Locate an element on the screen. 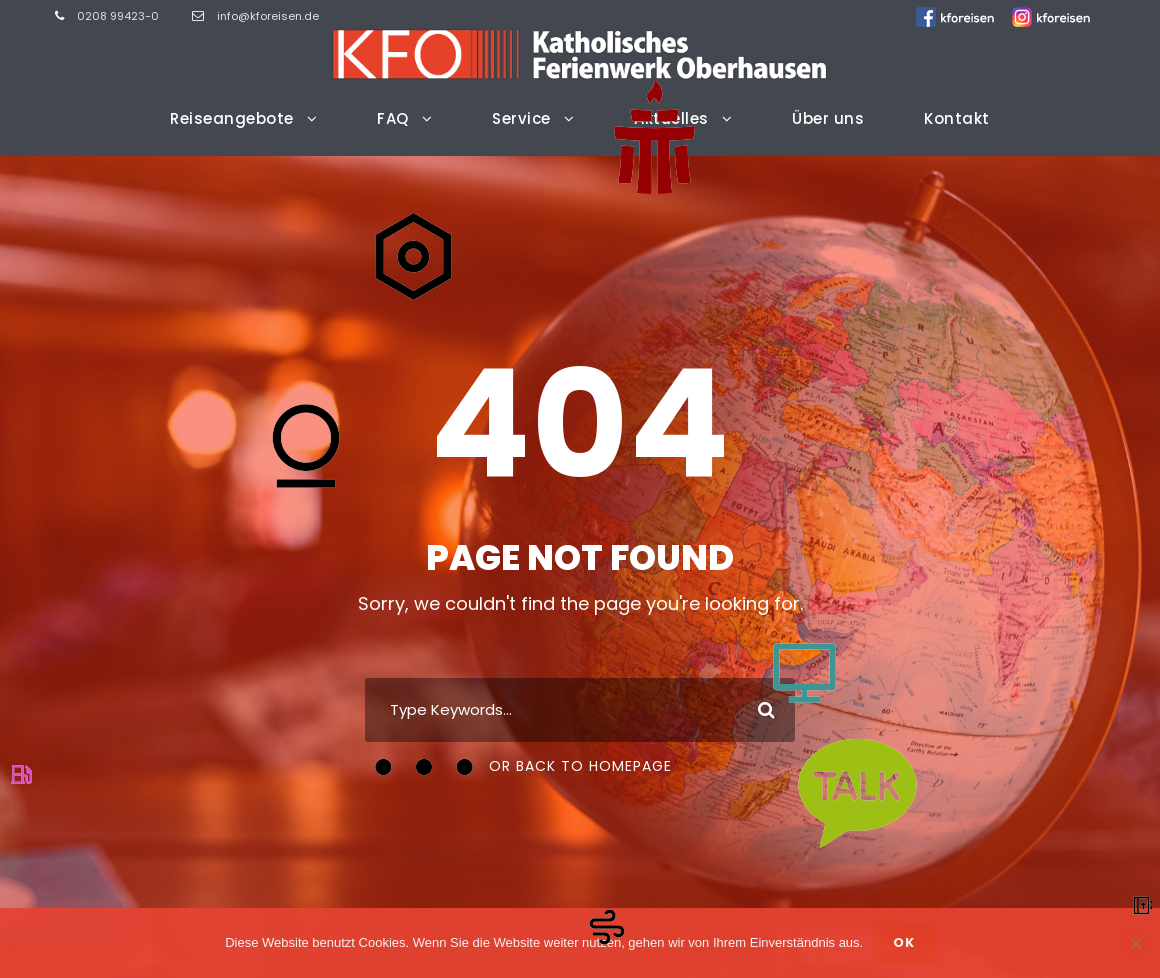  open KakaoTalk messaging app is located at coordinates (857, 789).